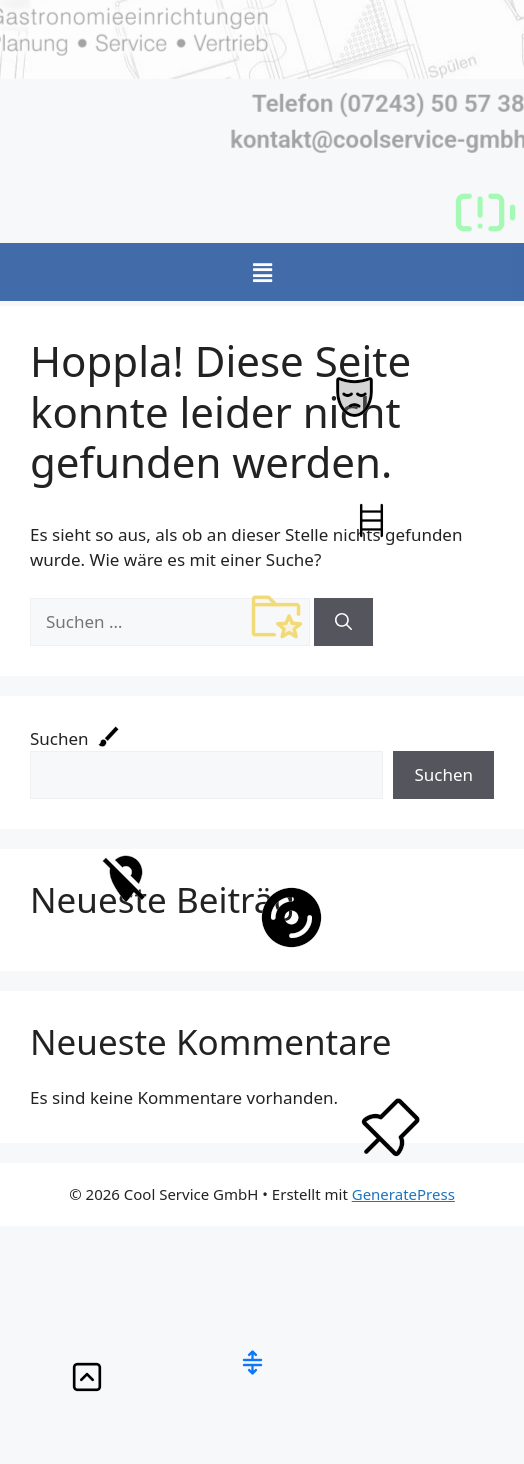 Image resolution: width=524 pixels, height=1464 pixels. I want to click on play music or audio content, so click(291, 917).